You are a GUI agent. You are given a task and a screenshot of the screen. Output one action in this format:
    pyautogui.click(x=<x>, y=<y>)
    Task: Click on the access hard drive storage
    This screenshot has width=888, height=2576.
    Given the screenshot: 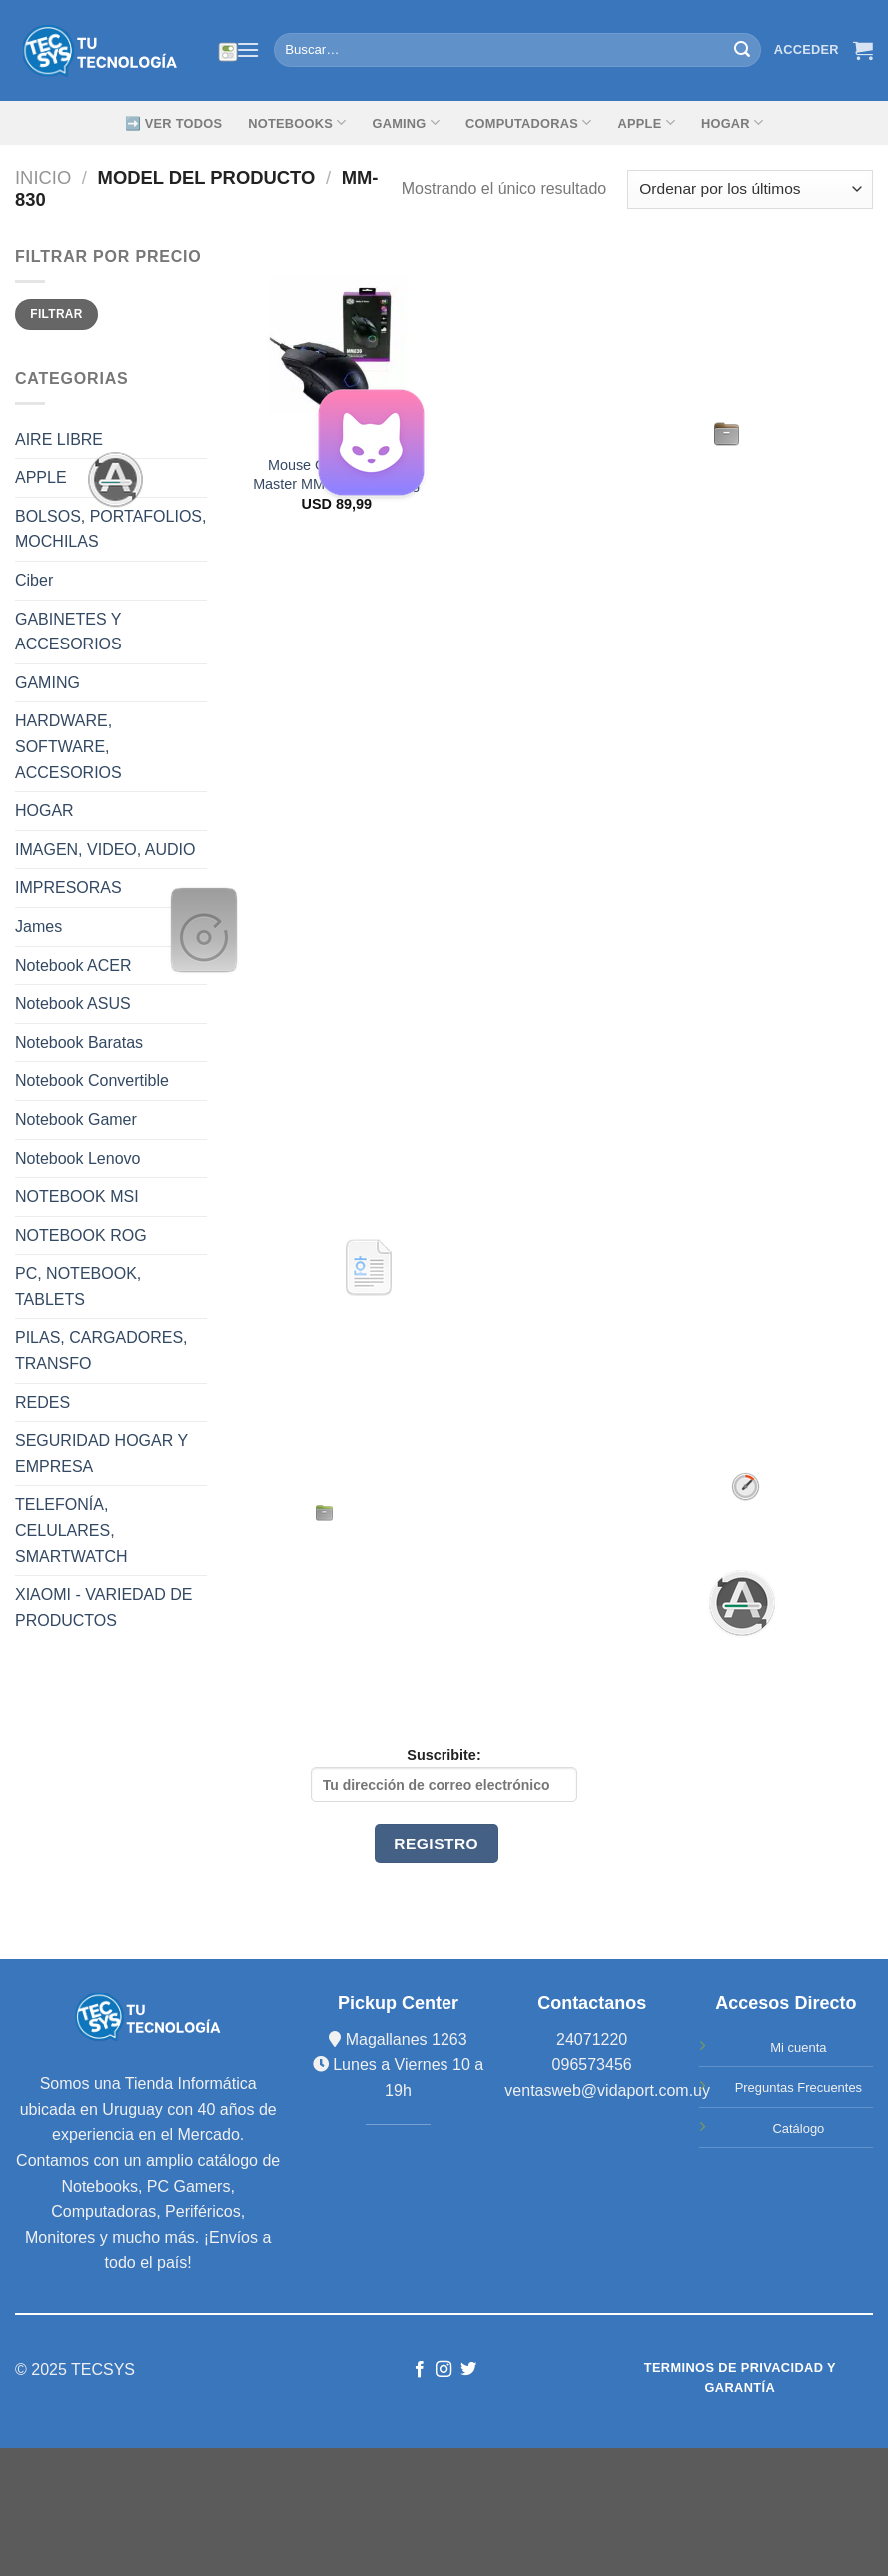 What is the action you would take?
    pyautogui.click(x=204, y=930)
    